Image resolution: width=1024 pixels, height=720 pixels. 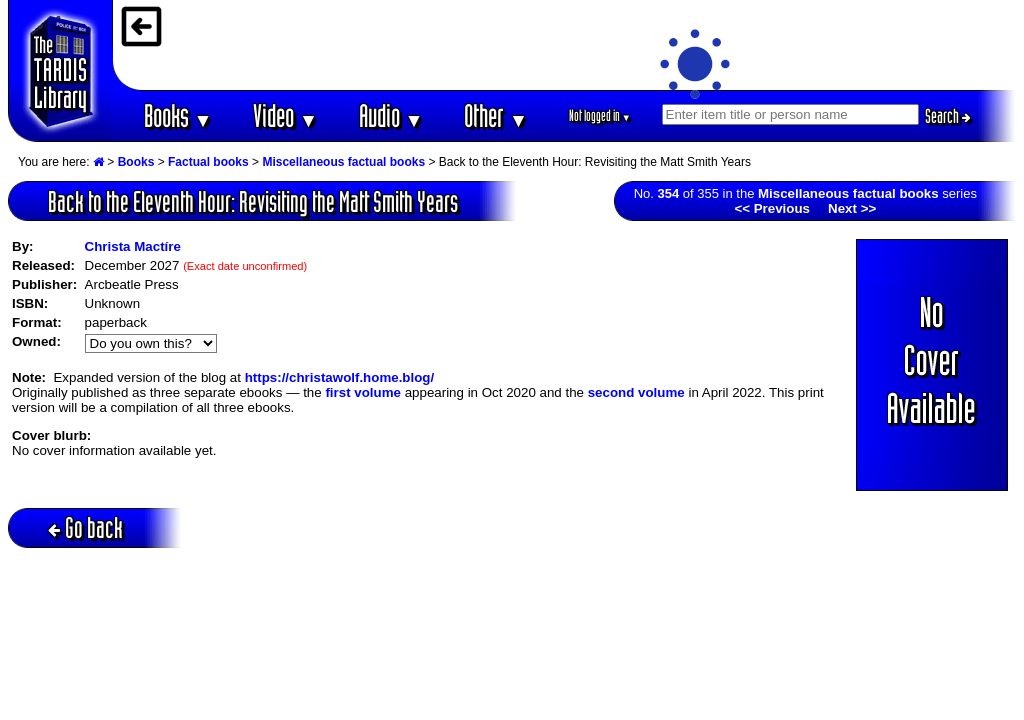 I want to click on decrease screen brightness, so click(x=695, y=64).